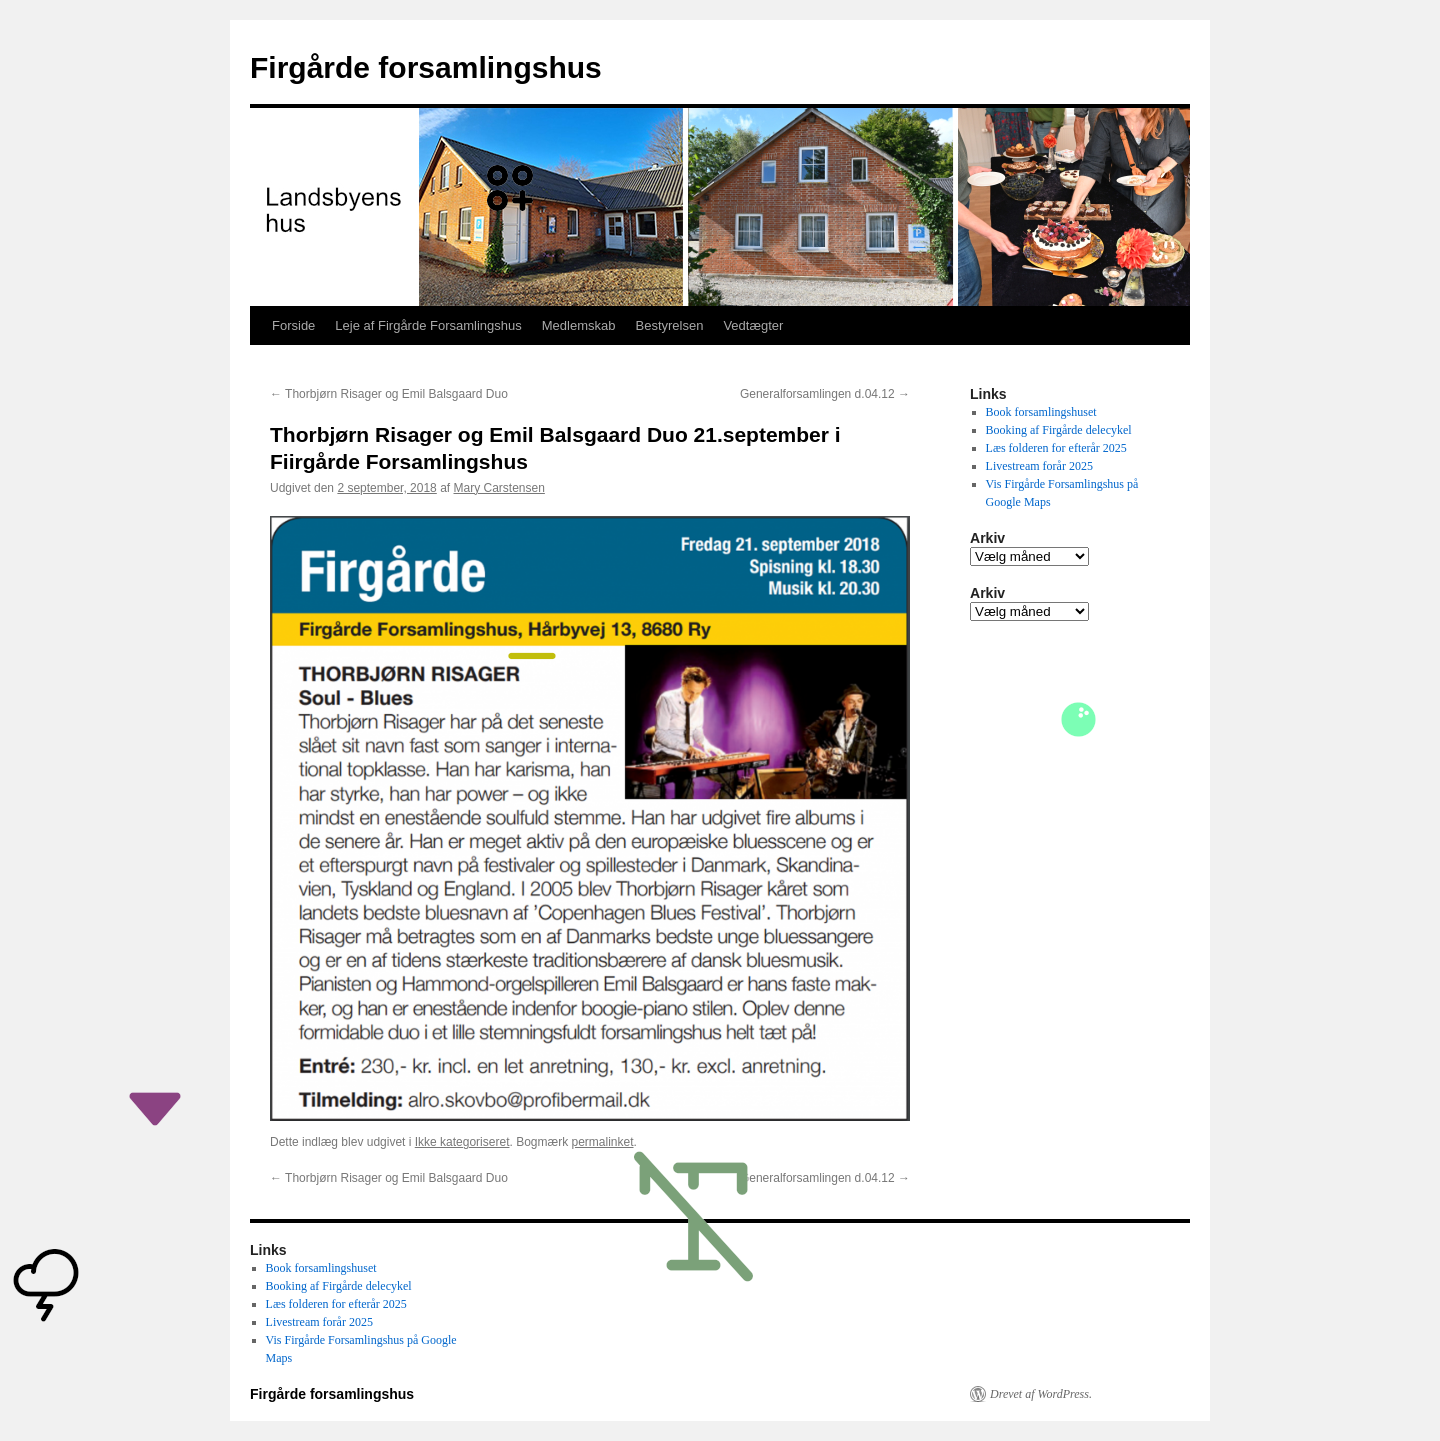 This screenshot has width=1440, height=1441. I want to click on disable text formatting, so click(693, 1216).